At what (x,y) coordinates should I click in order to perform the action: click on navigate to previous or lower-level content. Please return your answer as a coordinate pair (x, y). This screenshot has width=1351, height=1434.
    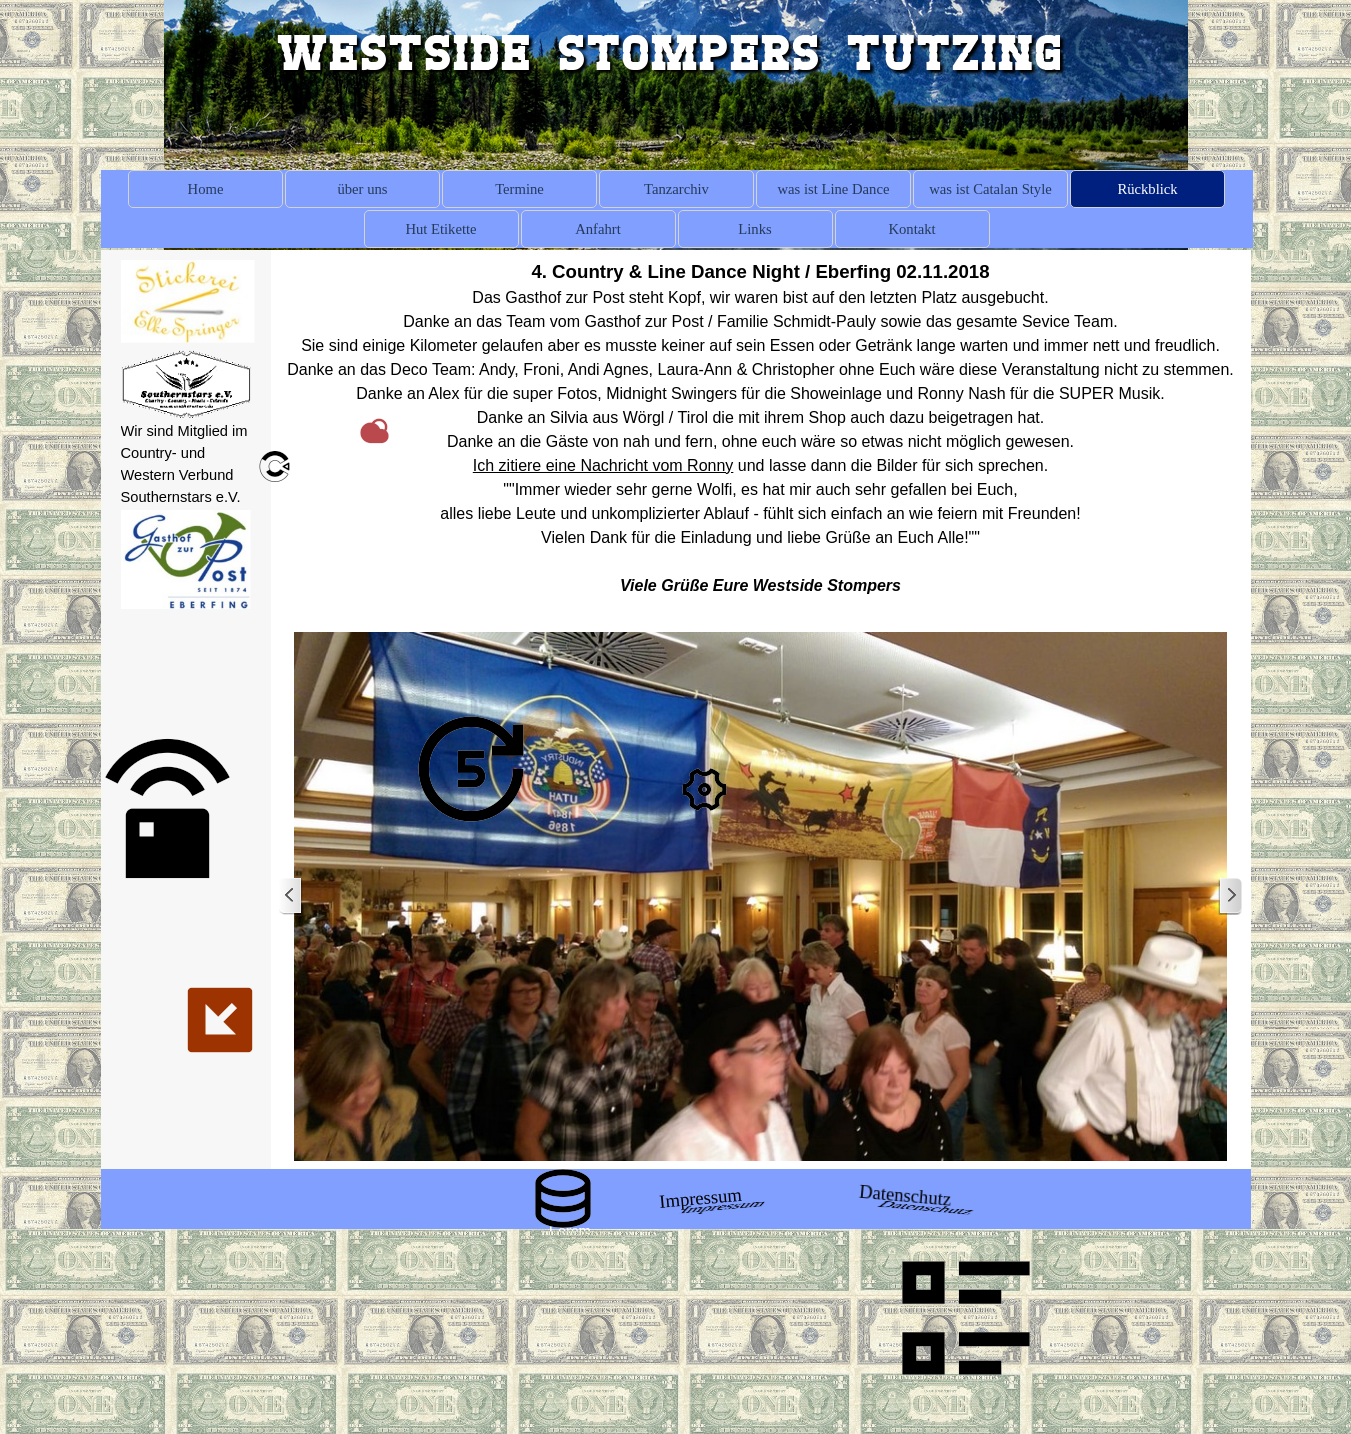
    Looking at the image, I should click on (220, 1020).